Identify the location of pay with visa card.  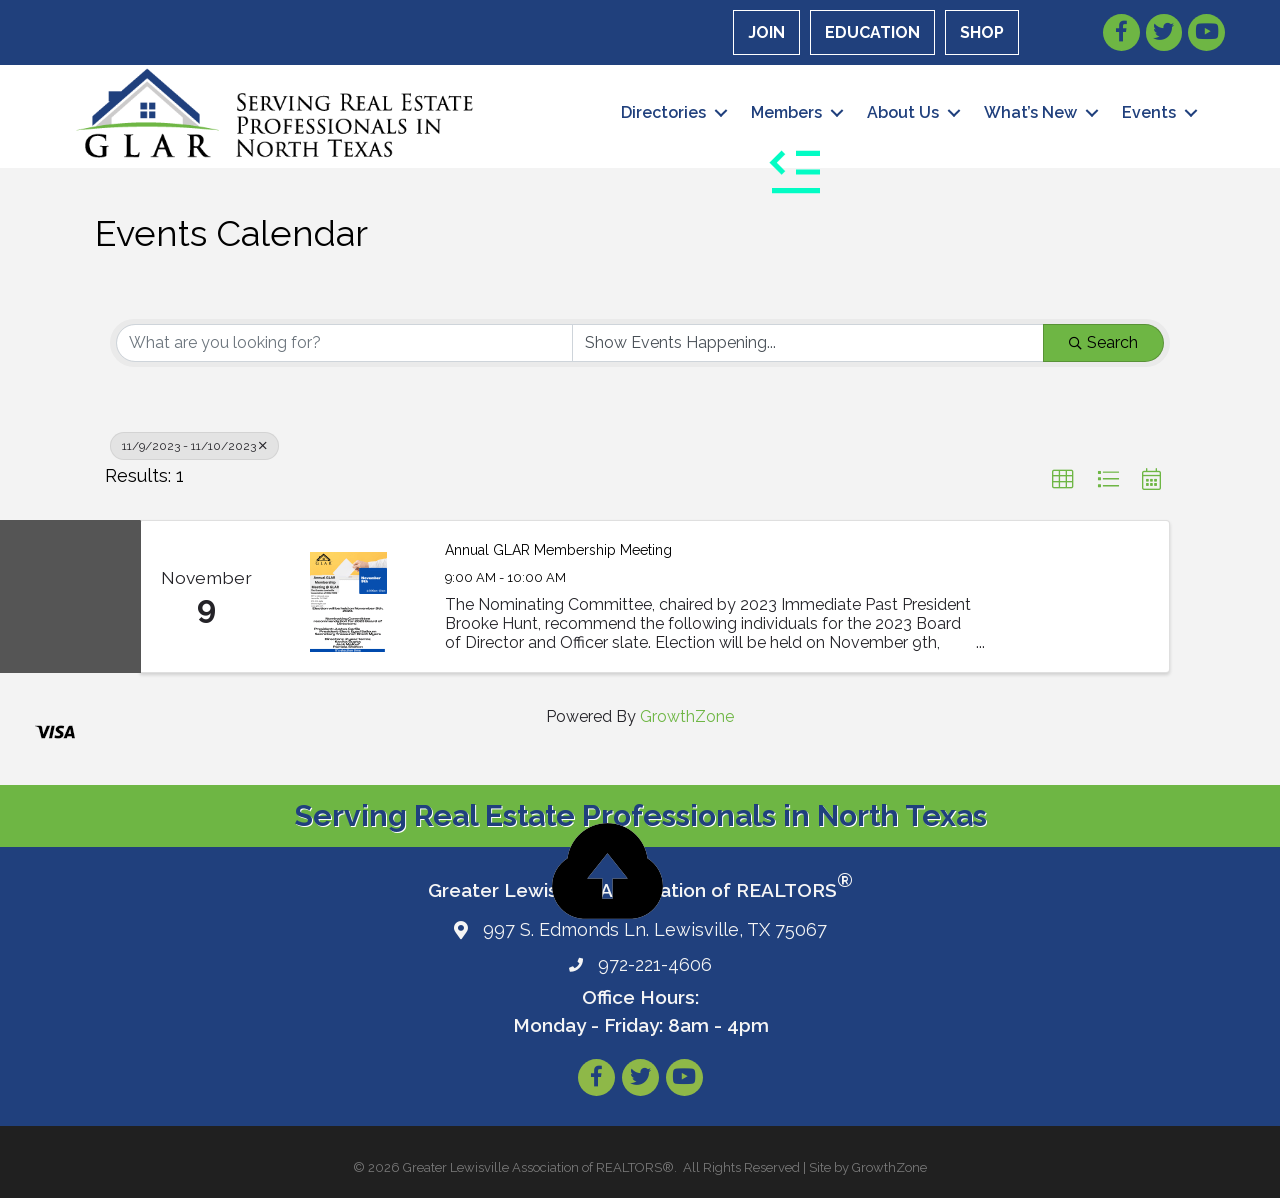
(55, 732).